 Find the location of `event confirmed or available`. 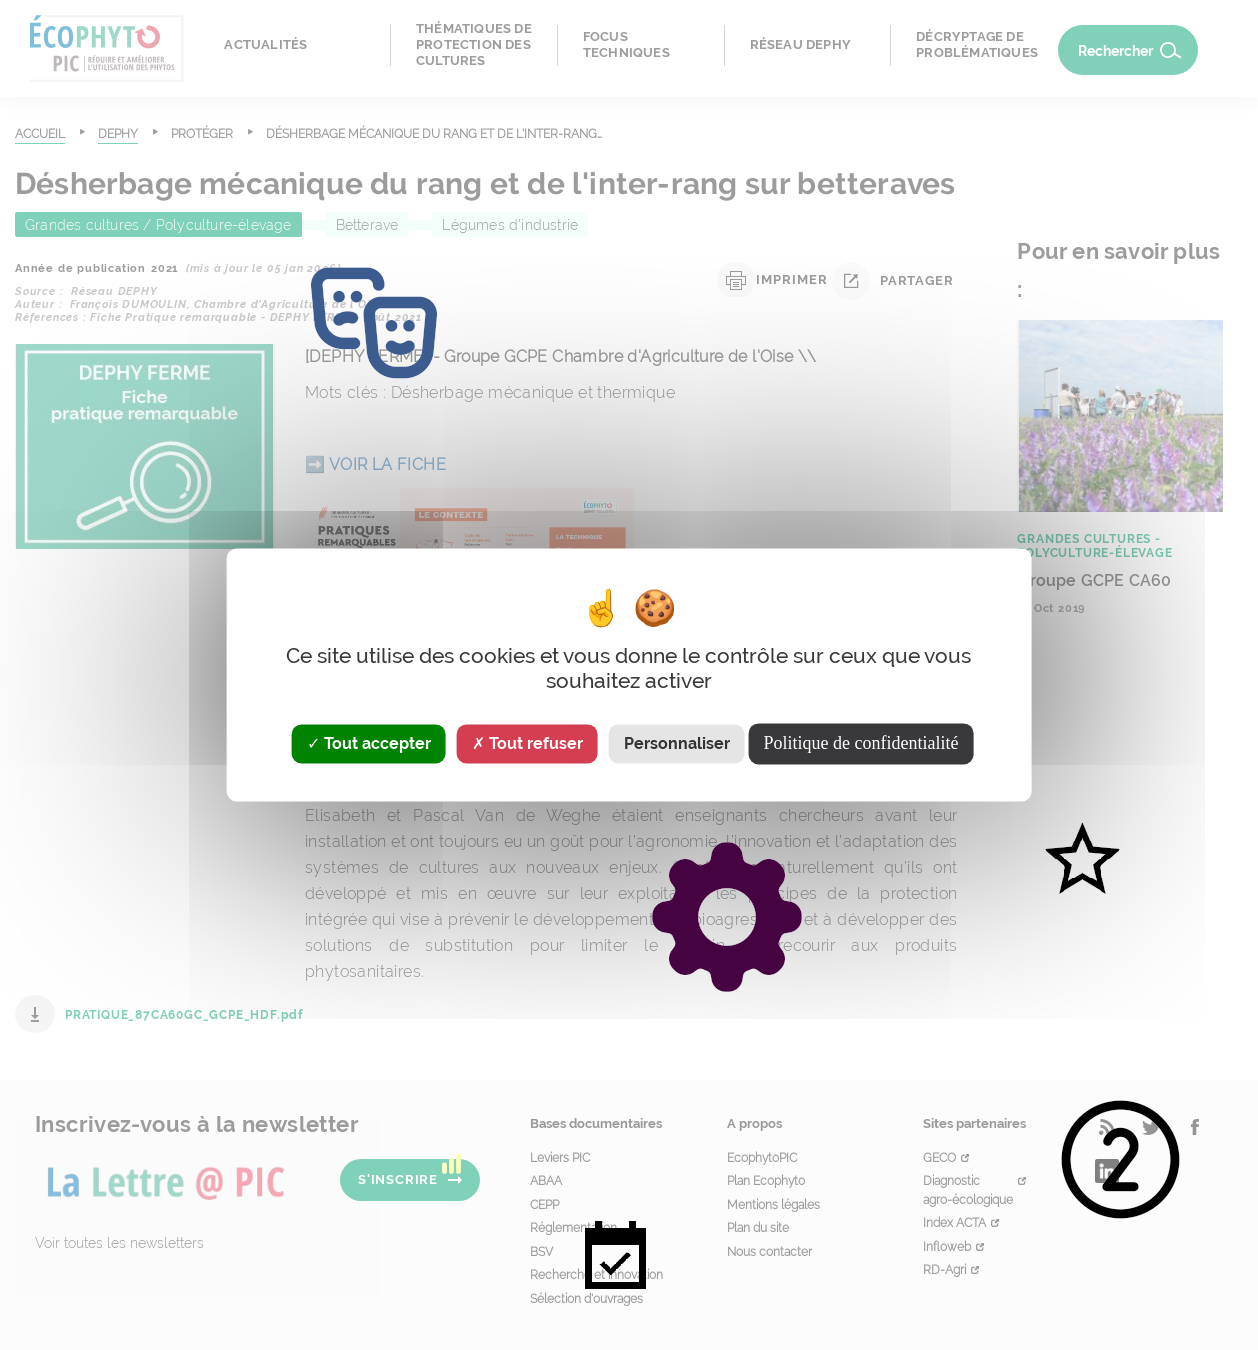

event confirmed or available is located at coordinates (615, 1258).